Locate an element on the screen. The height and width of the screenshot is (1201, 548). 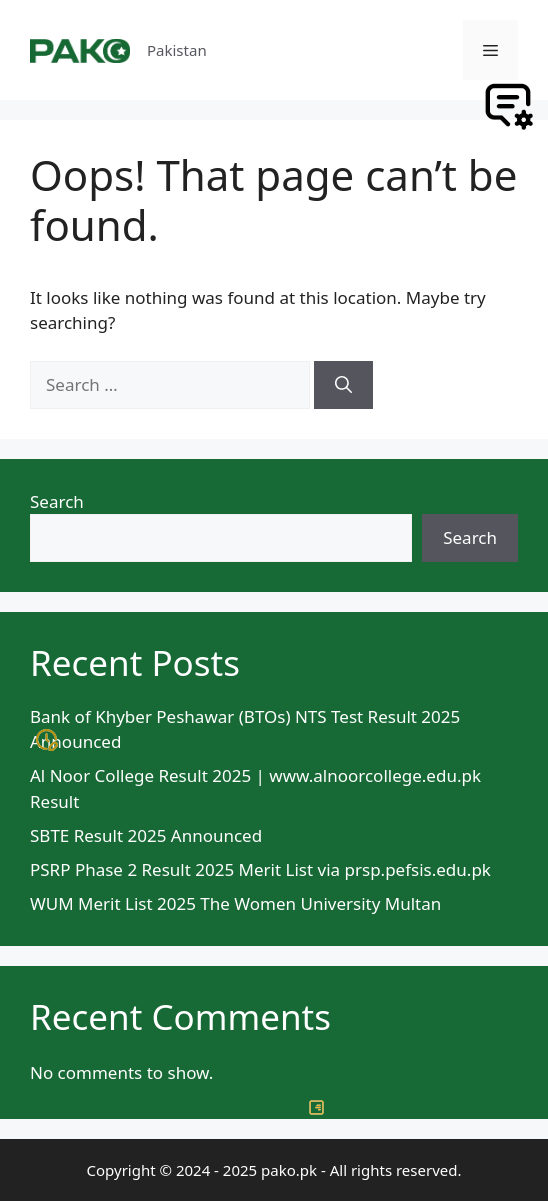
align content to the right middle of a container is located at coordinates (316, 1107).